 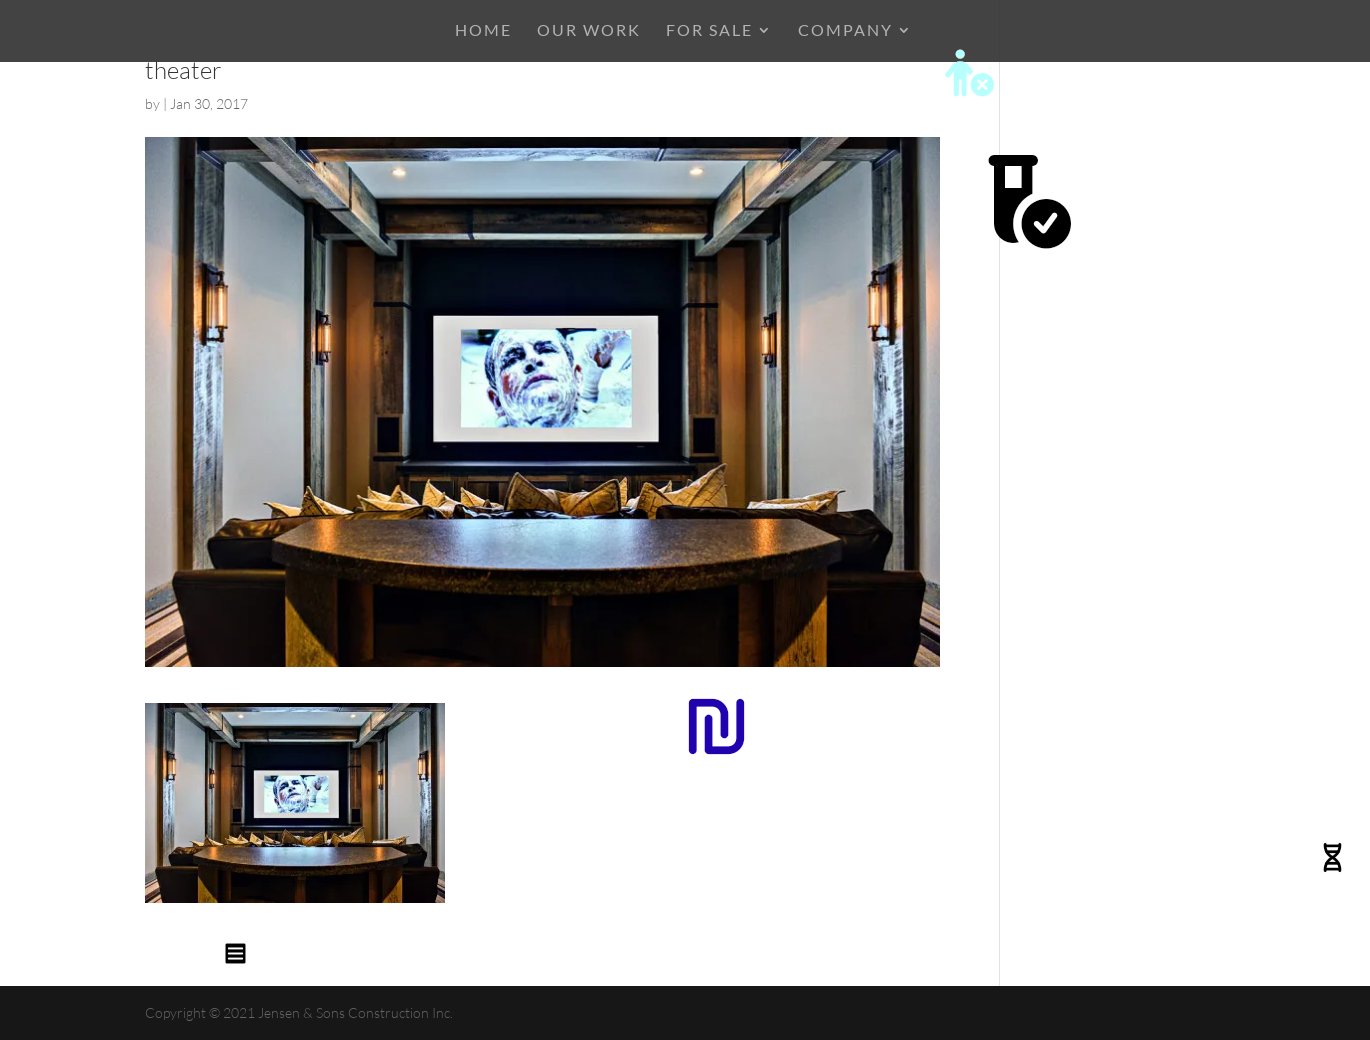 What do you see at coordinates (1027, 199) in the screenshot?
I see `test sample verified or approved` at bounding box center [1027, 199].